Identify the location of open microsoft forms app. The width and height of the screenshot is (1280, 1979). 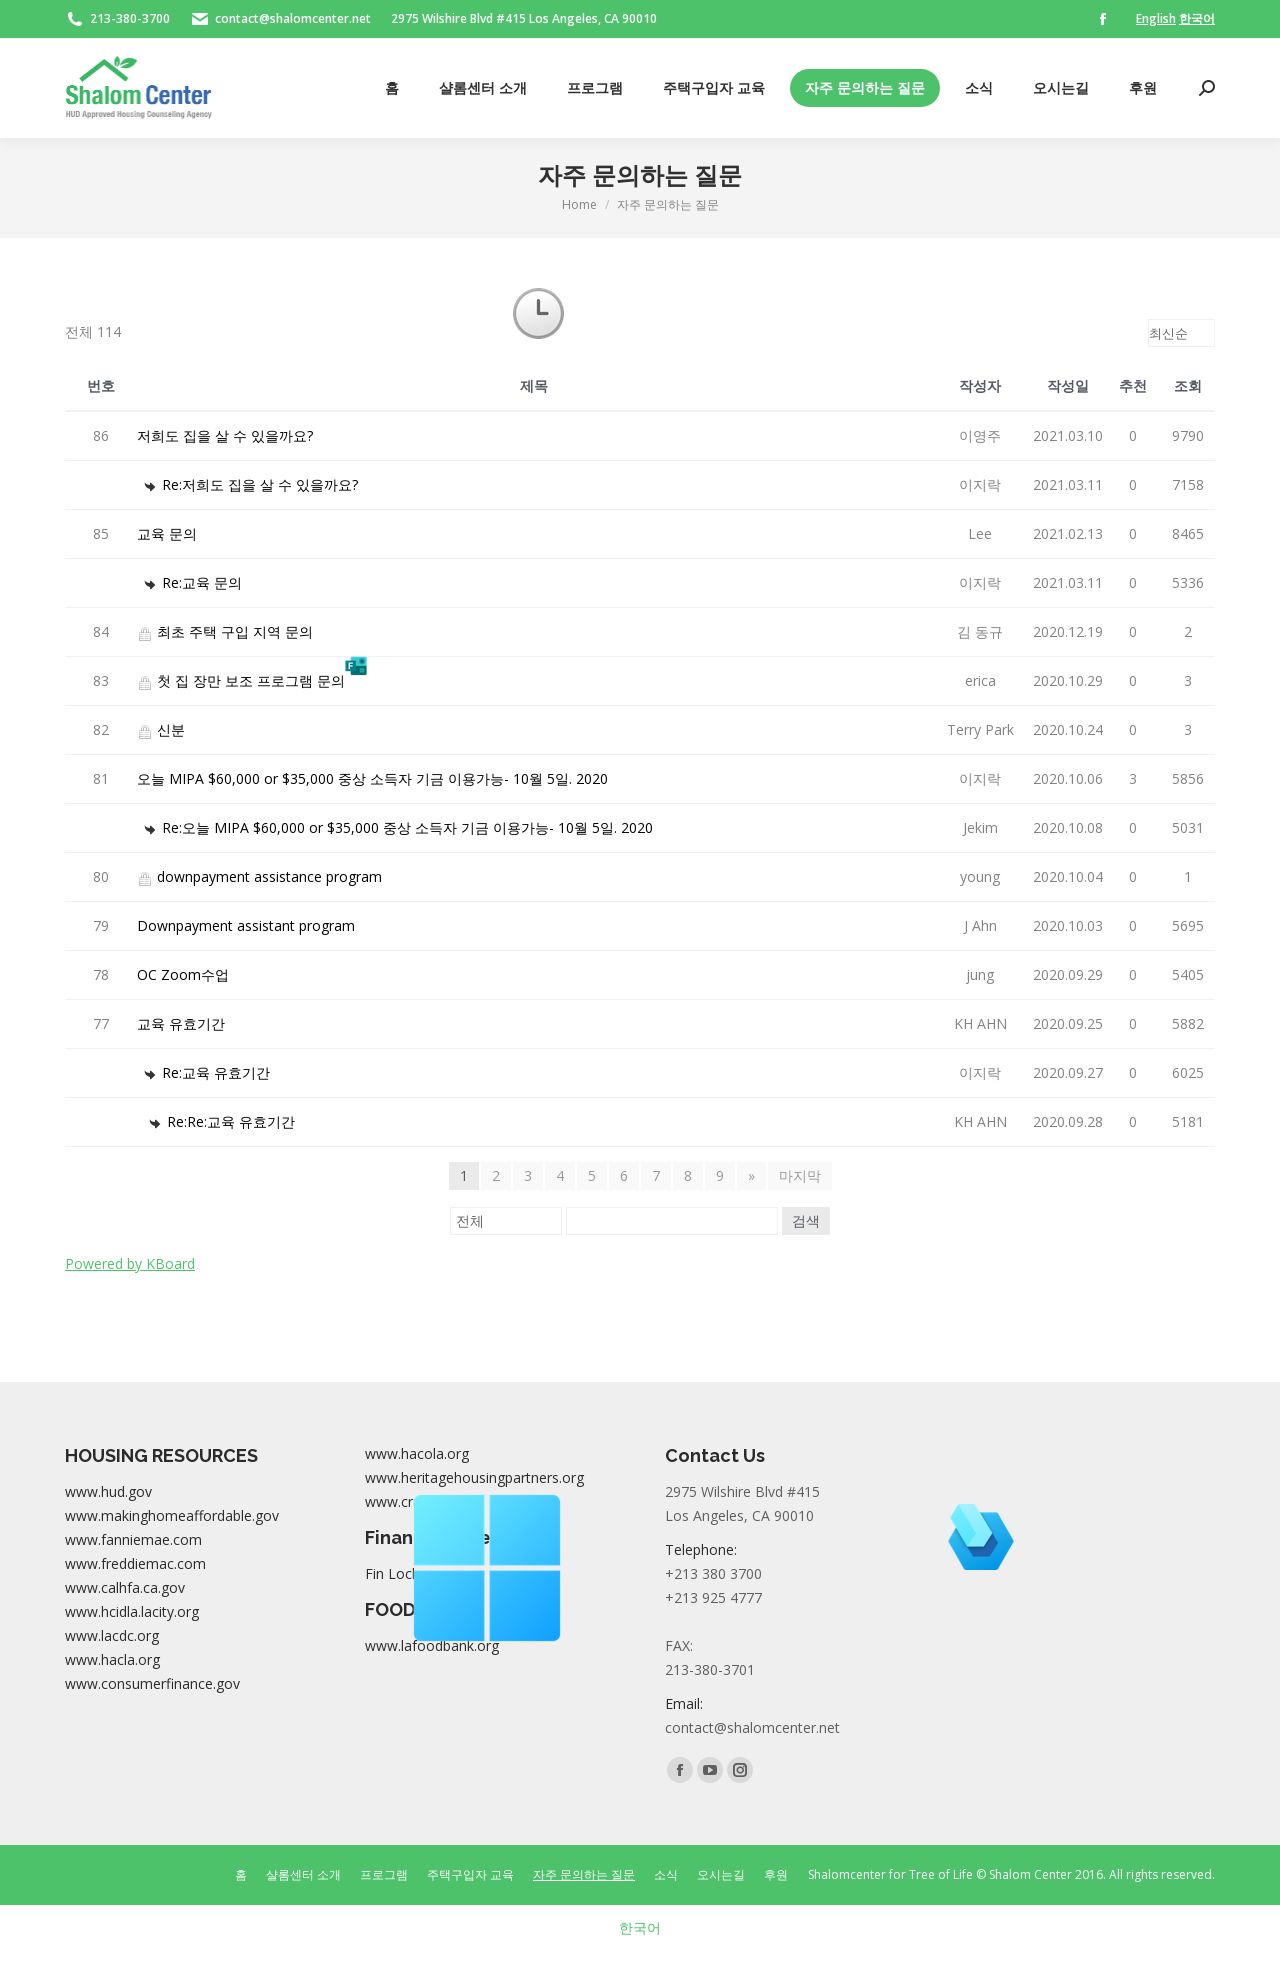
(356, 666).